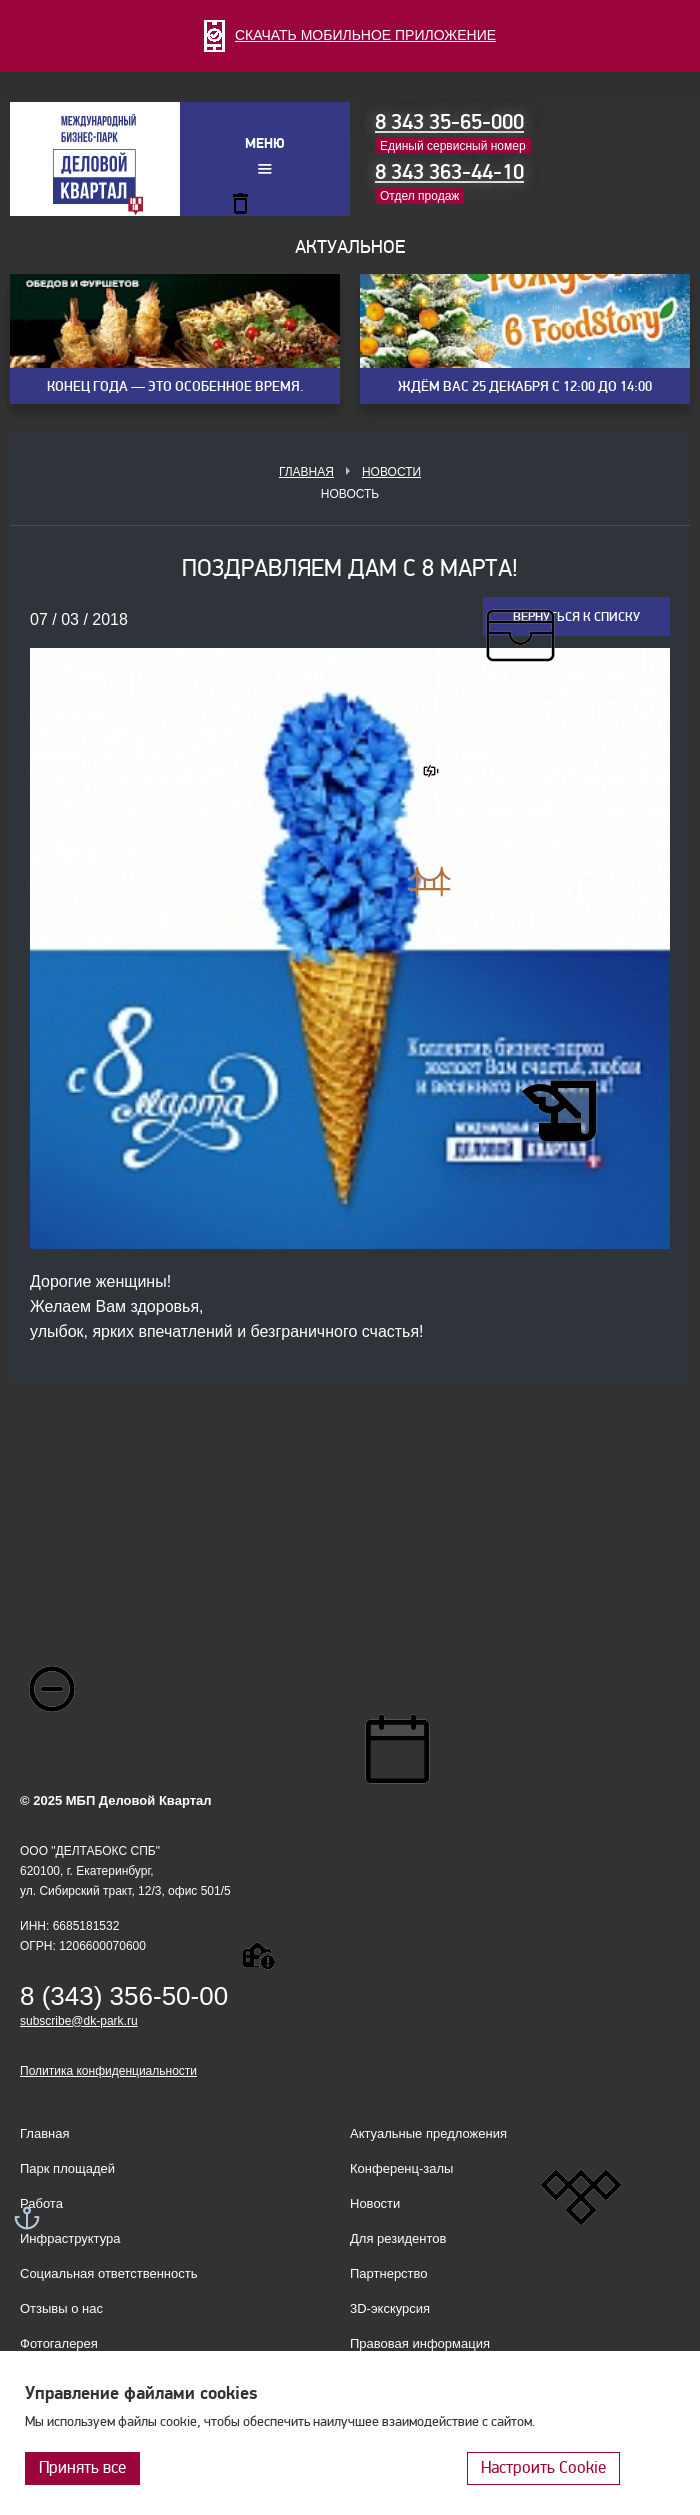 This screenshot has width=700, height=2515. I want to click on delete selected item, so click(240, 203).